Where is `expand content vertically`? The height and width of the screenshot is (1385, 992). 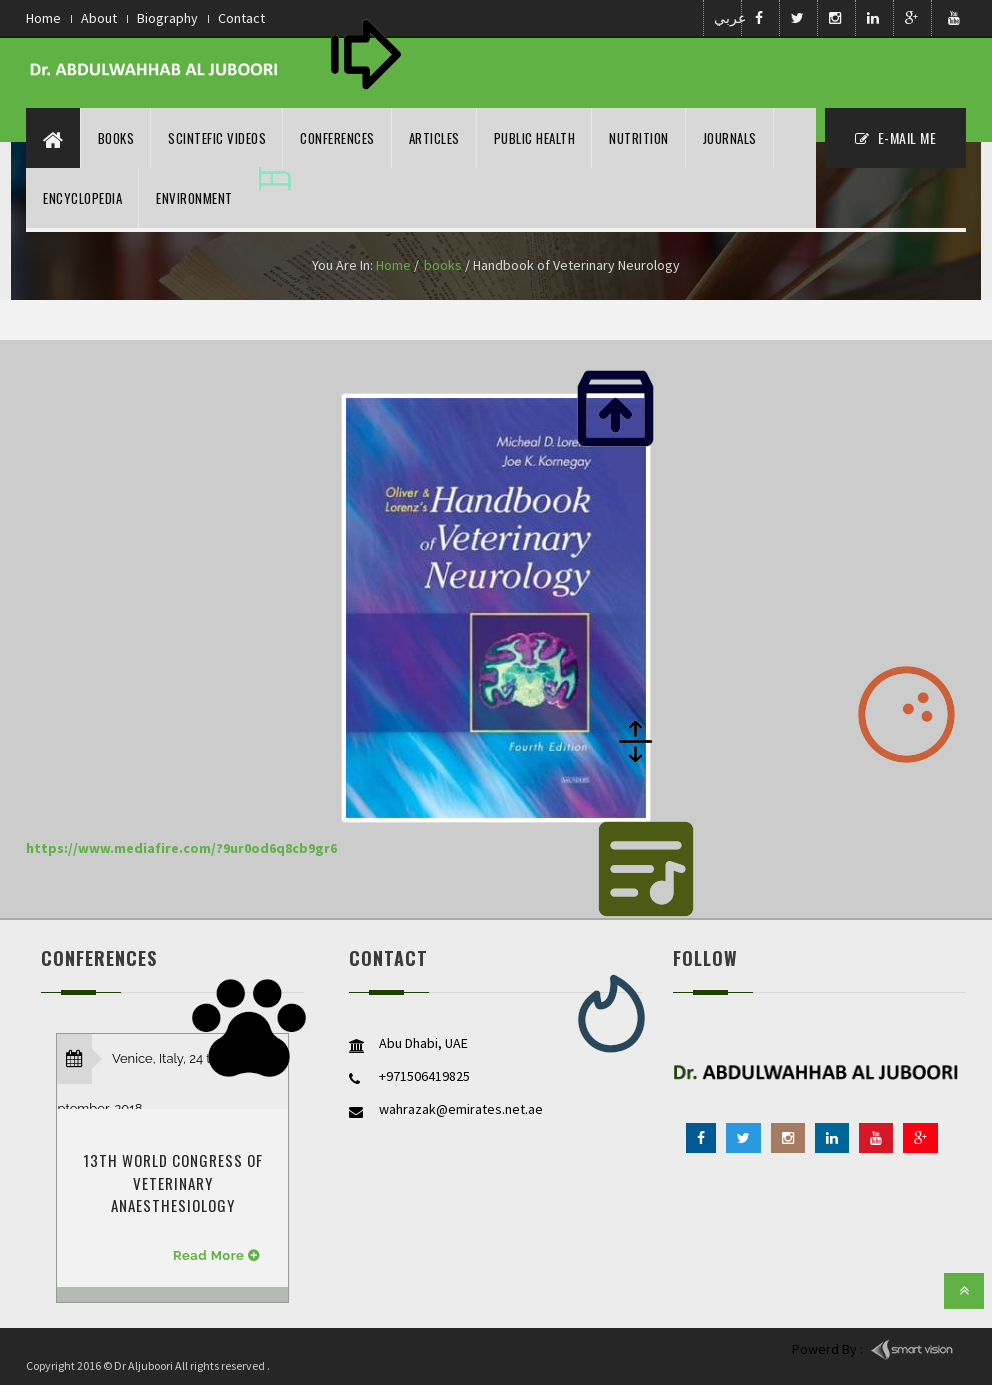
expand content vertically is located at coordinates (635, 741).